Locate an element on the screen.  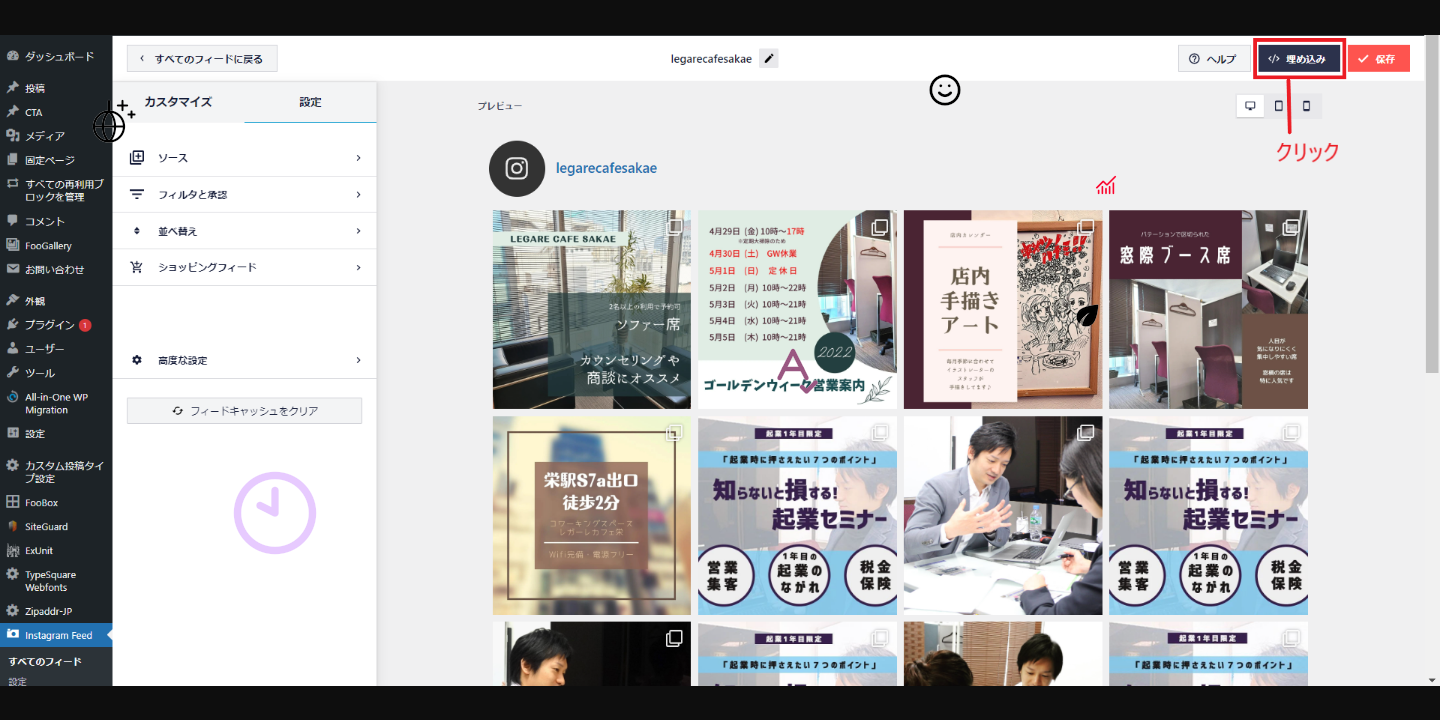
access party or event mode is located at coordinates (112, 122).